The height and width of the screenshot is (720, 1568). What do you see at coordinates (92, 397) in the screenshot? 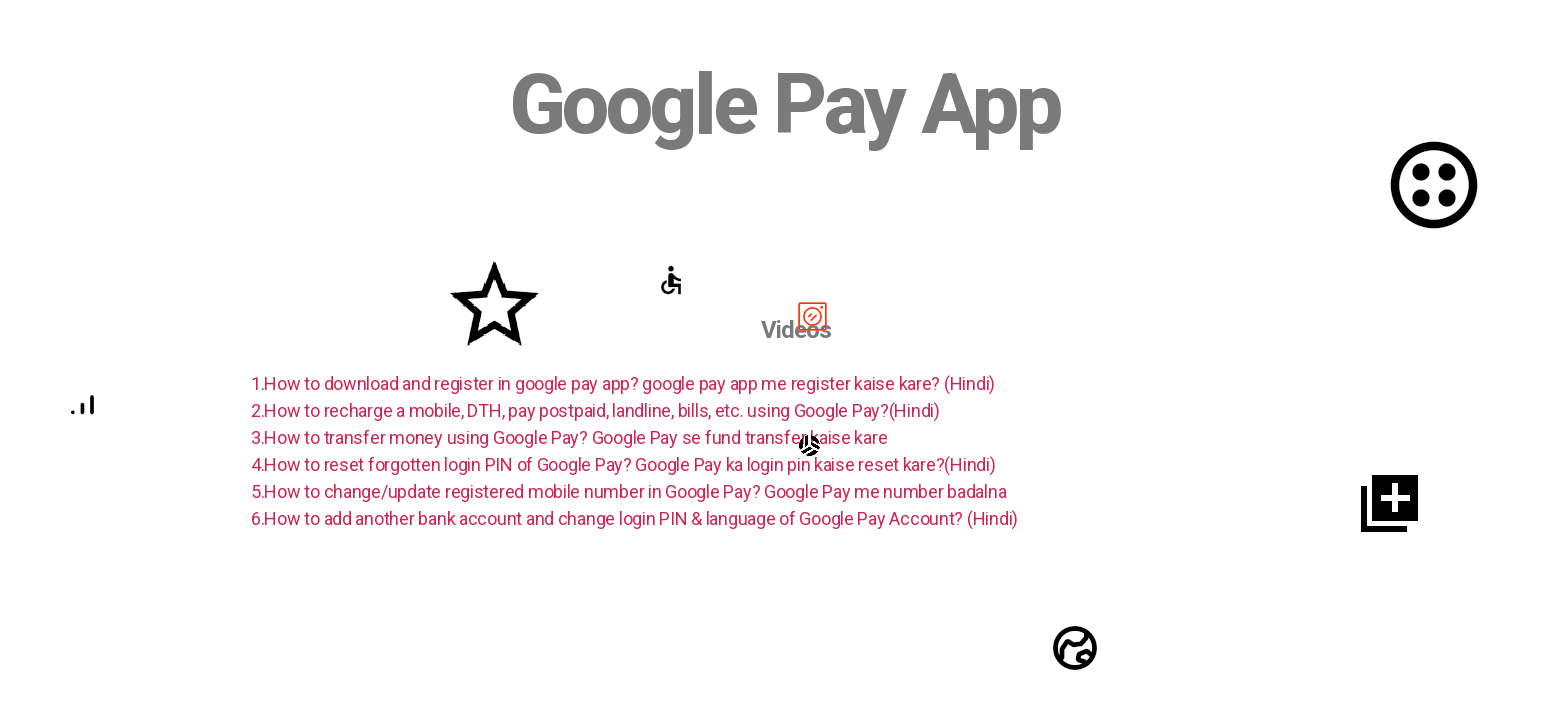
I see `indicates medium signal strength` at bounding box center [92, 397].